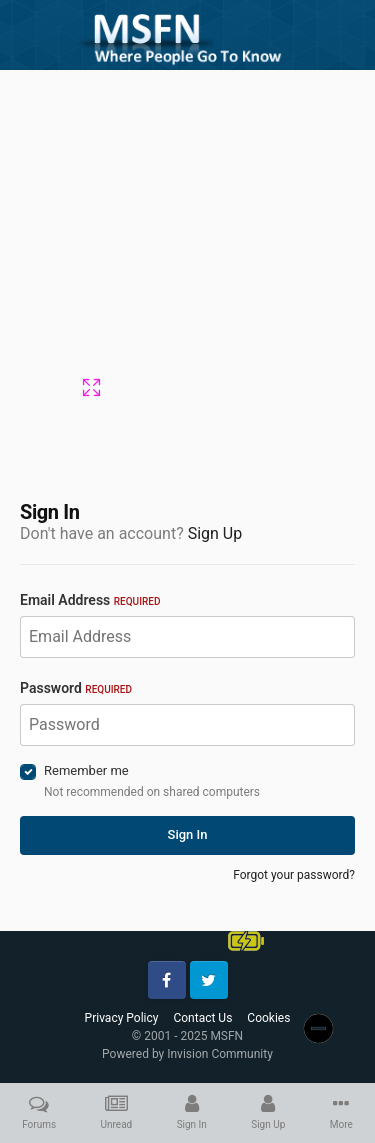  I want to click on indicates device is currently charging, so click(246, 941).